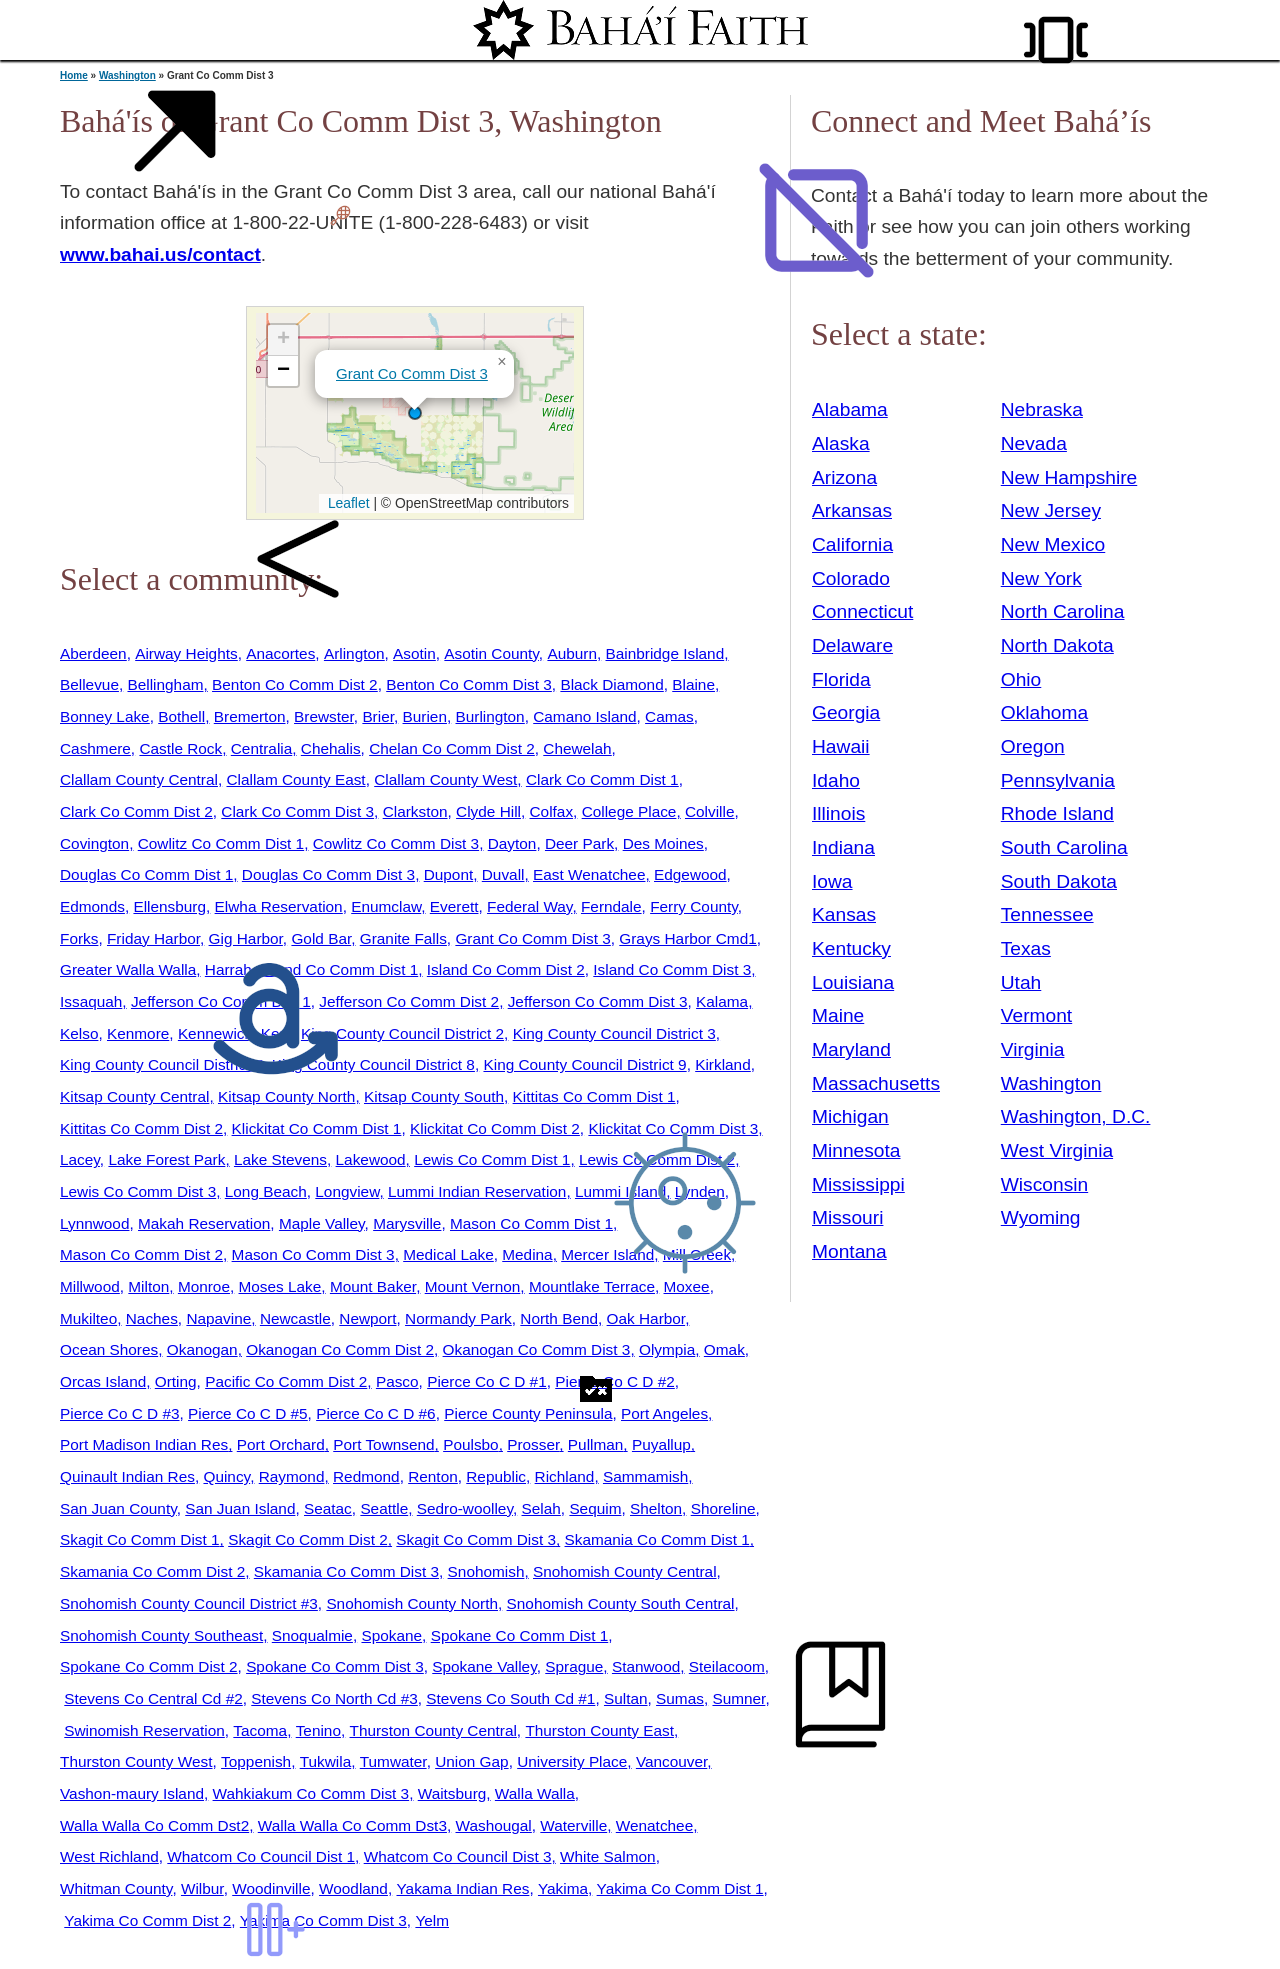 The width and height of the screenshot is (1280, 1969). I want to click on navigate through a horizontal image carousel, so click(1056, 40).